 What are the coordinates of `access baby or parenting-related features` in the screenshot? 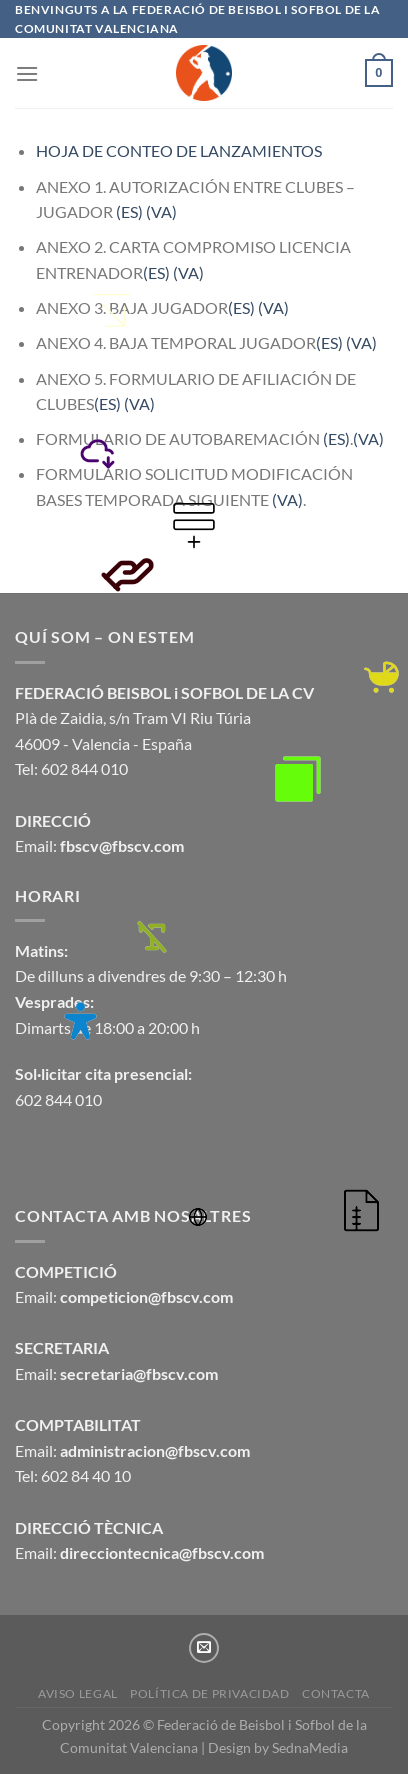 It's located at (382, 676).